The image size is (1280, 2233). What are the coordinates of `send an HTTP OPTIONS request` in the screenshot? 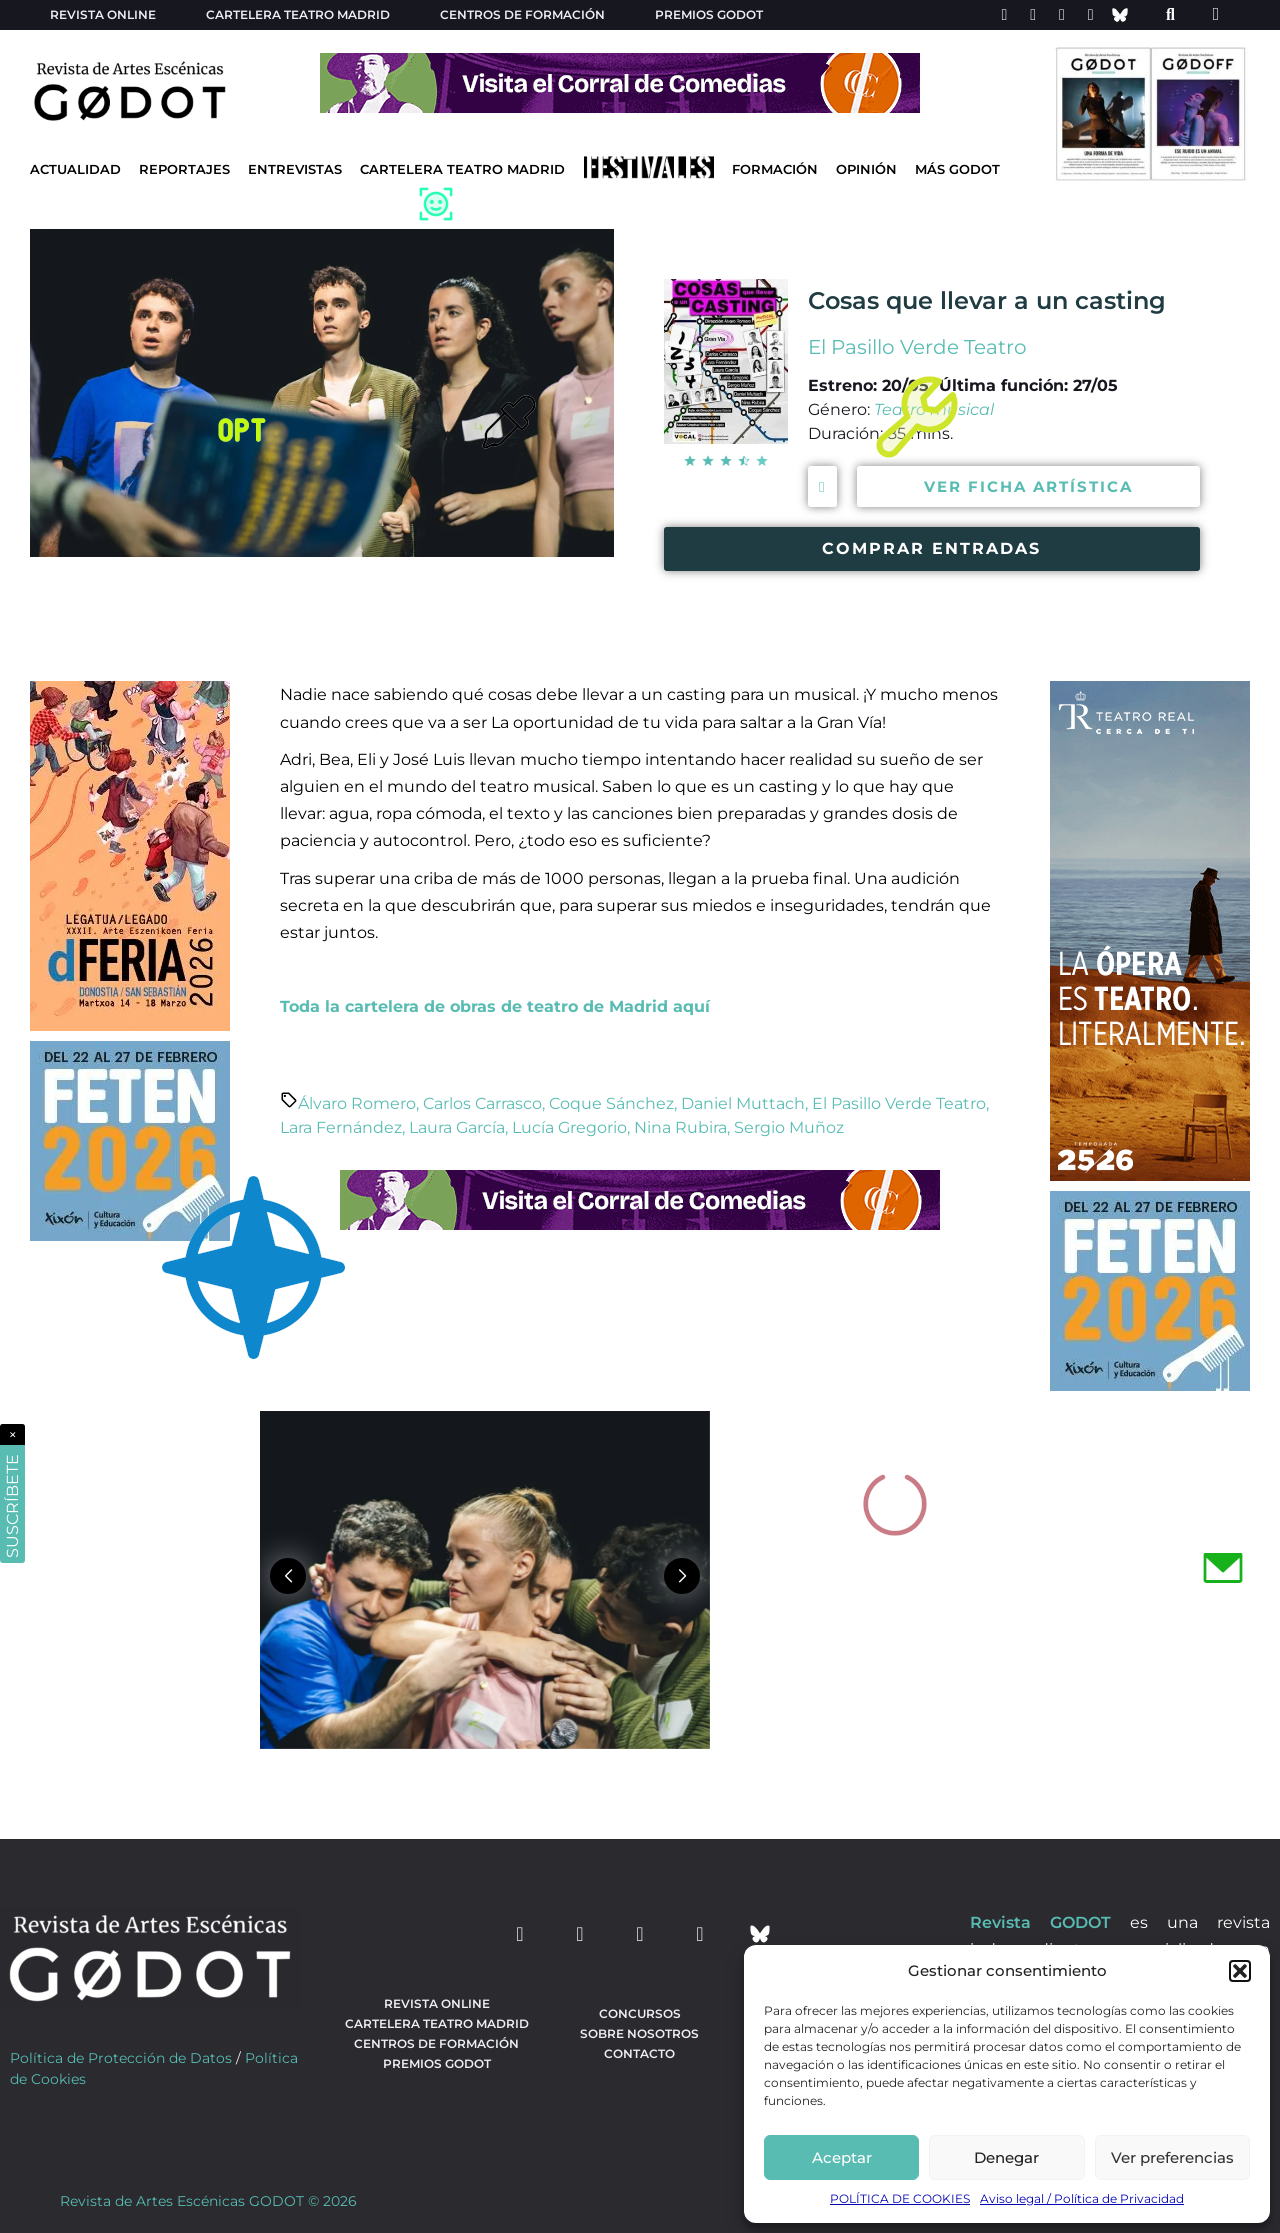 It's located at (242, 430).